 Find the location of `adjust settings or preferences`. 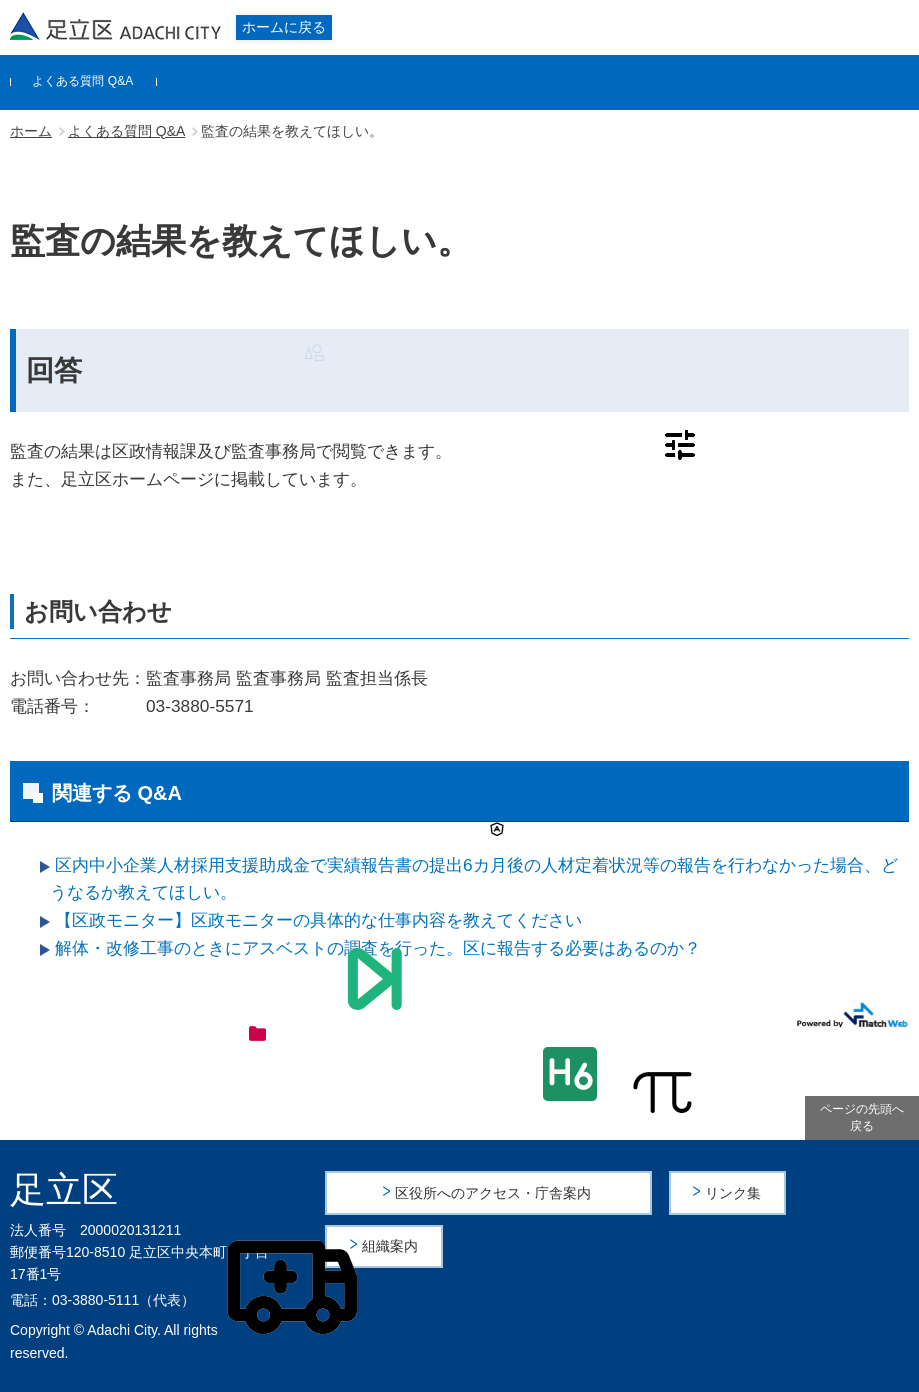

adjust settings or preferences is located at coordinates (680, 445).